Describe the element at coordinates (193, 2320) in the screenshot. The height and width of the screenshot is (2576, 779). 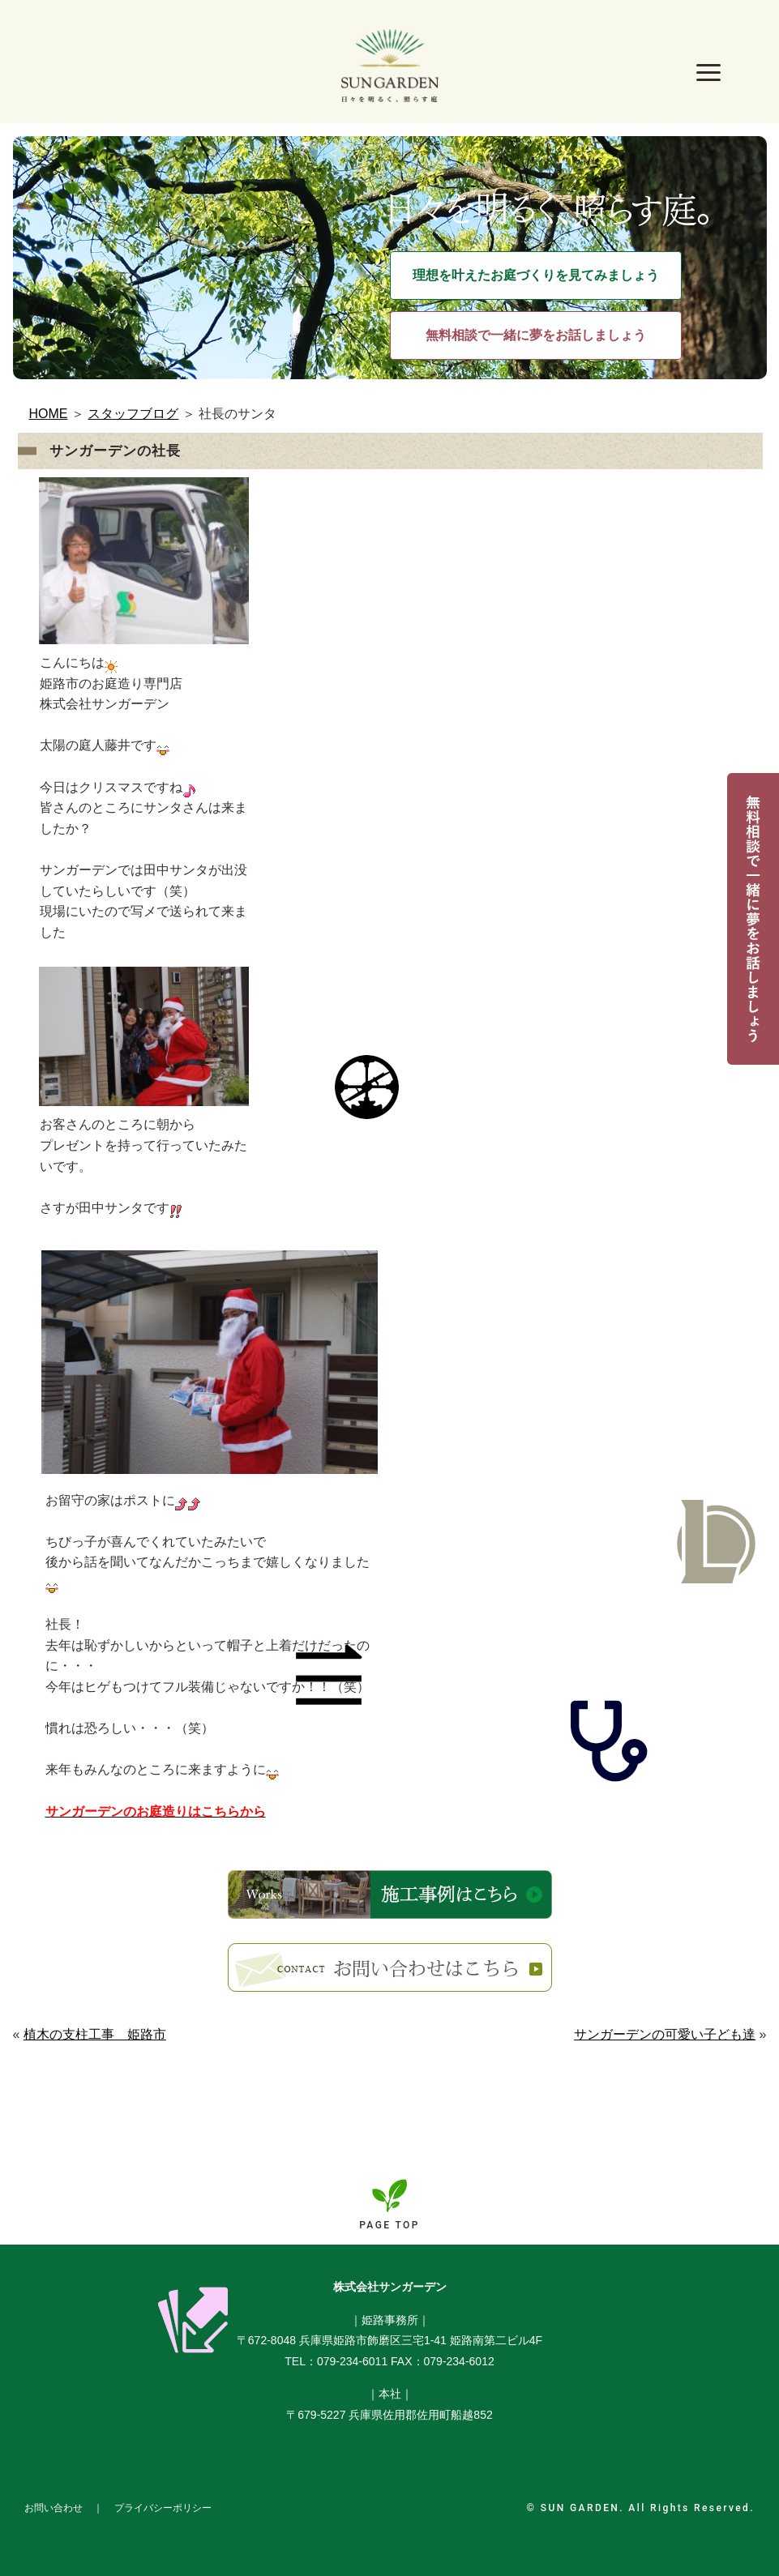
I see `visit cardmarket trading card marketplace` at that location.